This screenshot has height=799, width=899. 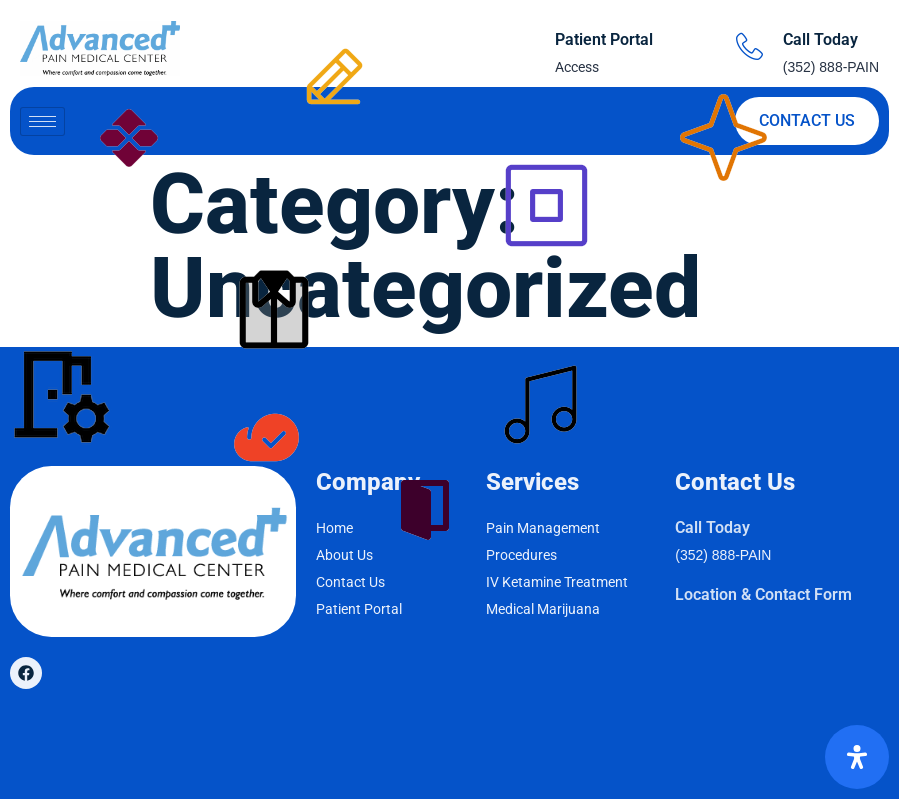 I want to click on switch to dual-screen or split-view mode, so click(x=425, y=507).